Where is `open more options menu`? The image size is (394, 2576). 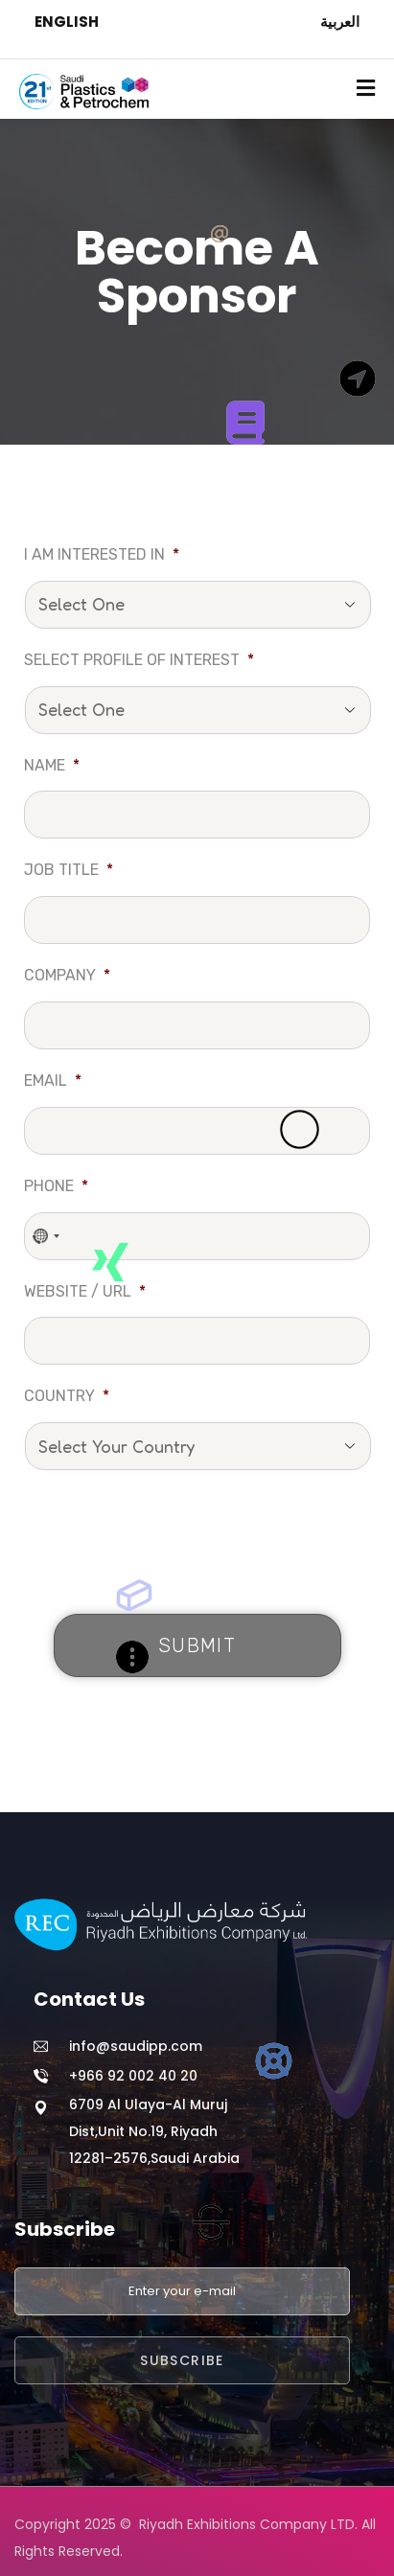
open more options menu is located at coordinates (132, 1657).